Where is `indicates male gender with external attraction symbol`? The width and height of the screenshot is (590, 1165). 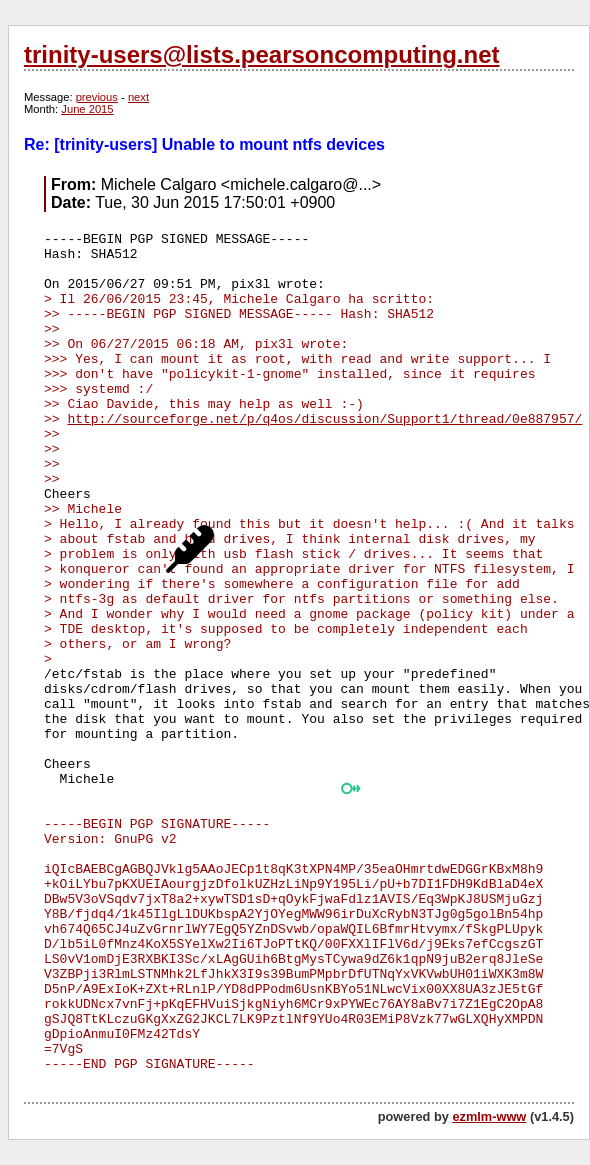 indicates male gender with external attraction symbol is located at coordinates (350, 788).